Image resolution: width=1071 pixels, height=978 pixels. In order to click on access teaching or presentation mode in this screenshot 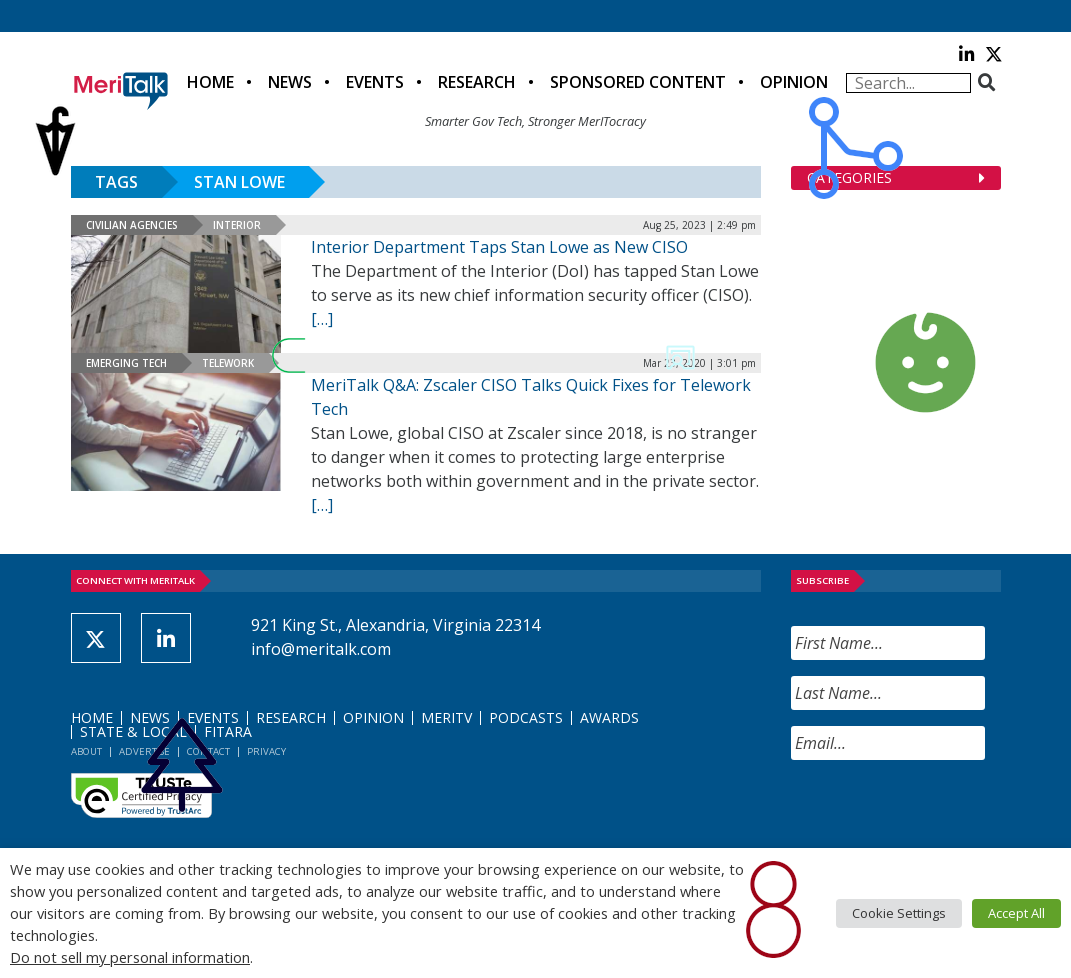, I will do `click(680, 357)`.